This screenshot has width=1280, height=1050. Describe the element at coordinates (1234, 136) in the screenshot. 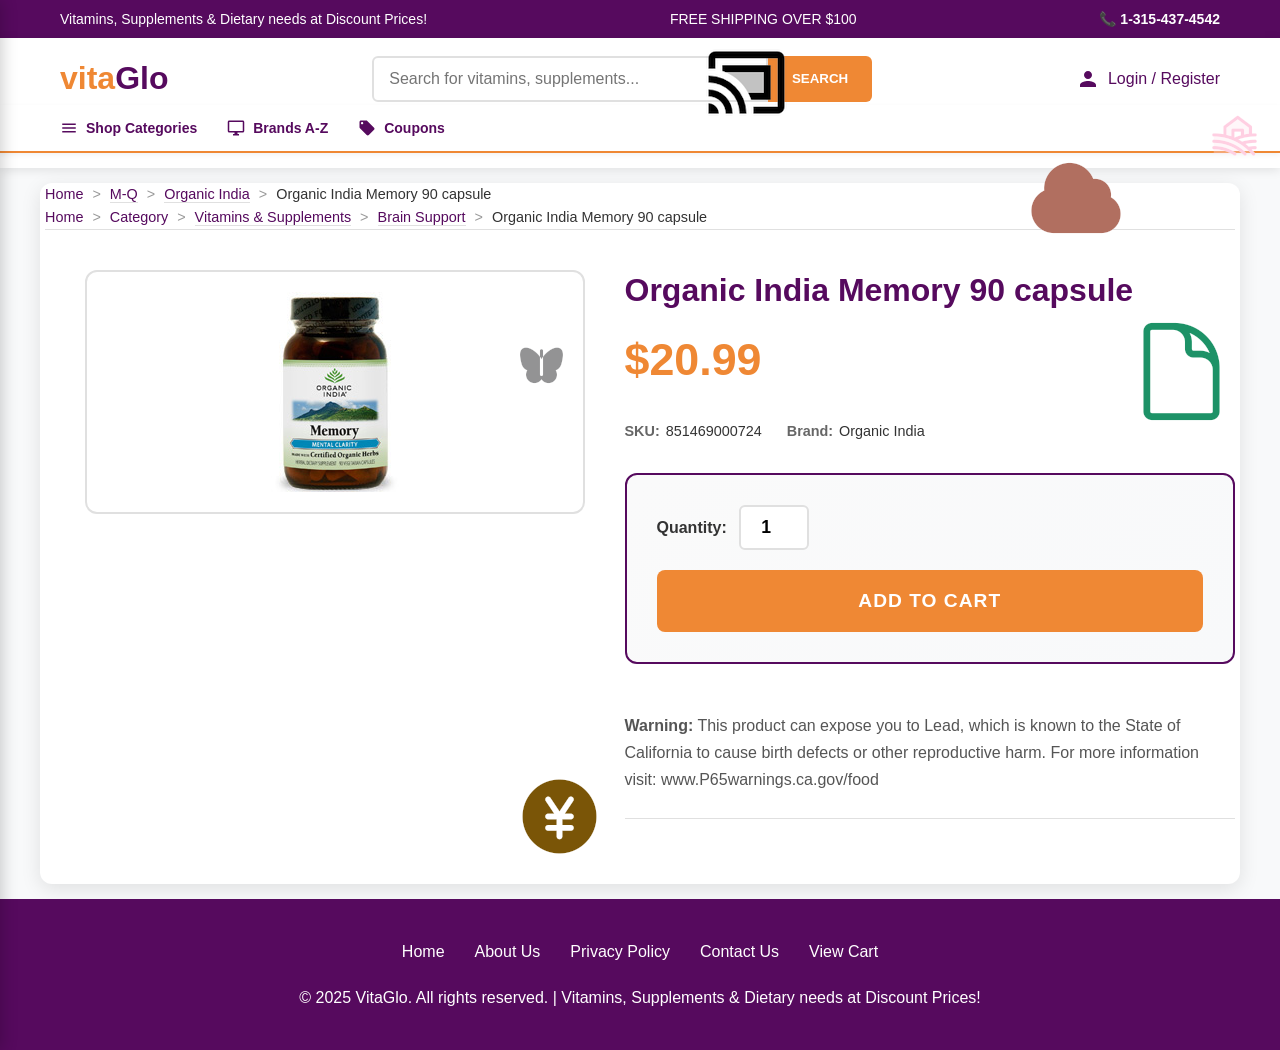

I see `access farm or agricultural settings` at that location.